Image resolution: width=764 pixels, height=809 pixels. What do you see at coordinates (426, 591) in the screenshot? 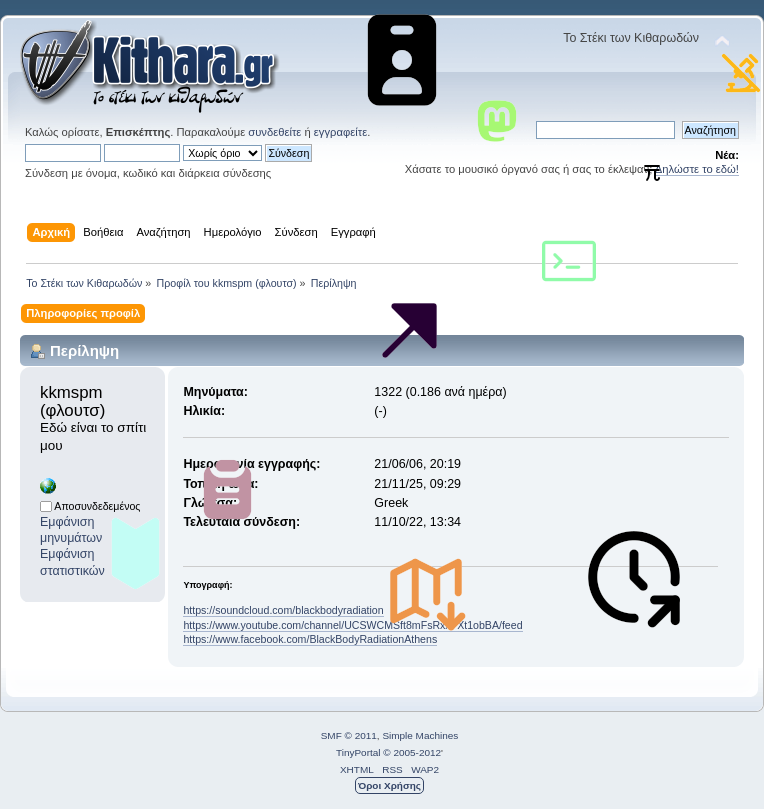
I see `download map for offline use` at bounding box center [426, 591].